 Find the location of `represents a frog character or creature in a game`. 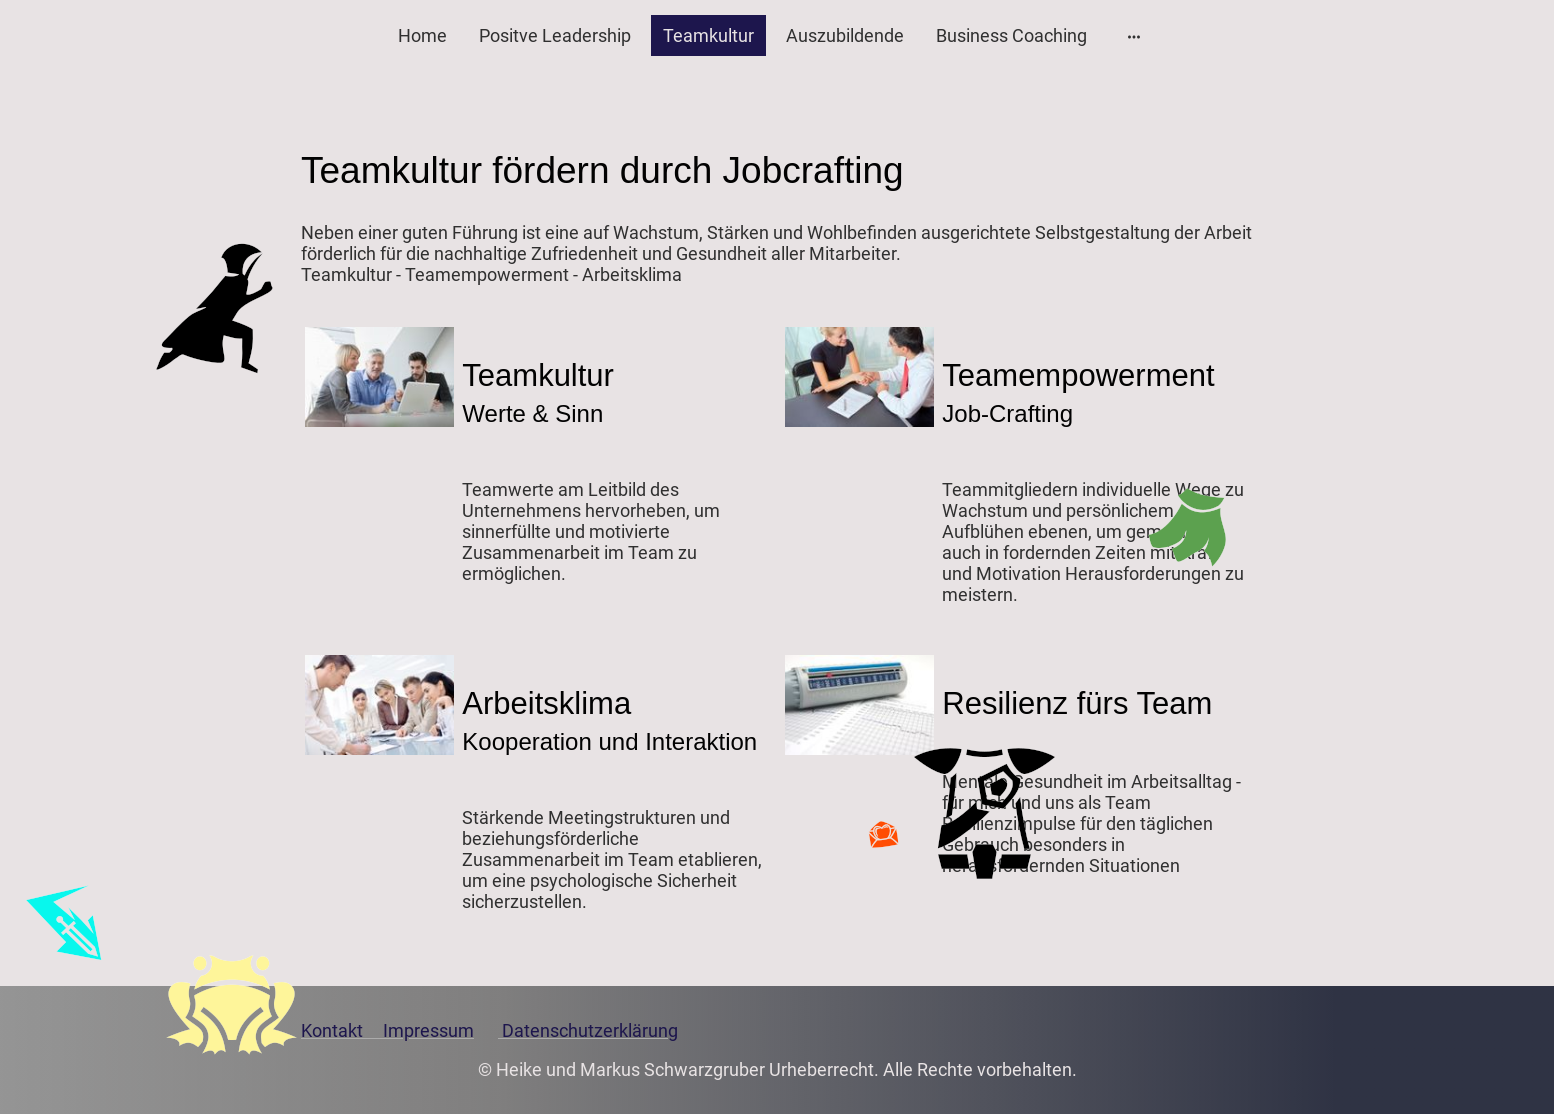

represents a frog character or creature in a game is located at coordinates (231, 1001).